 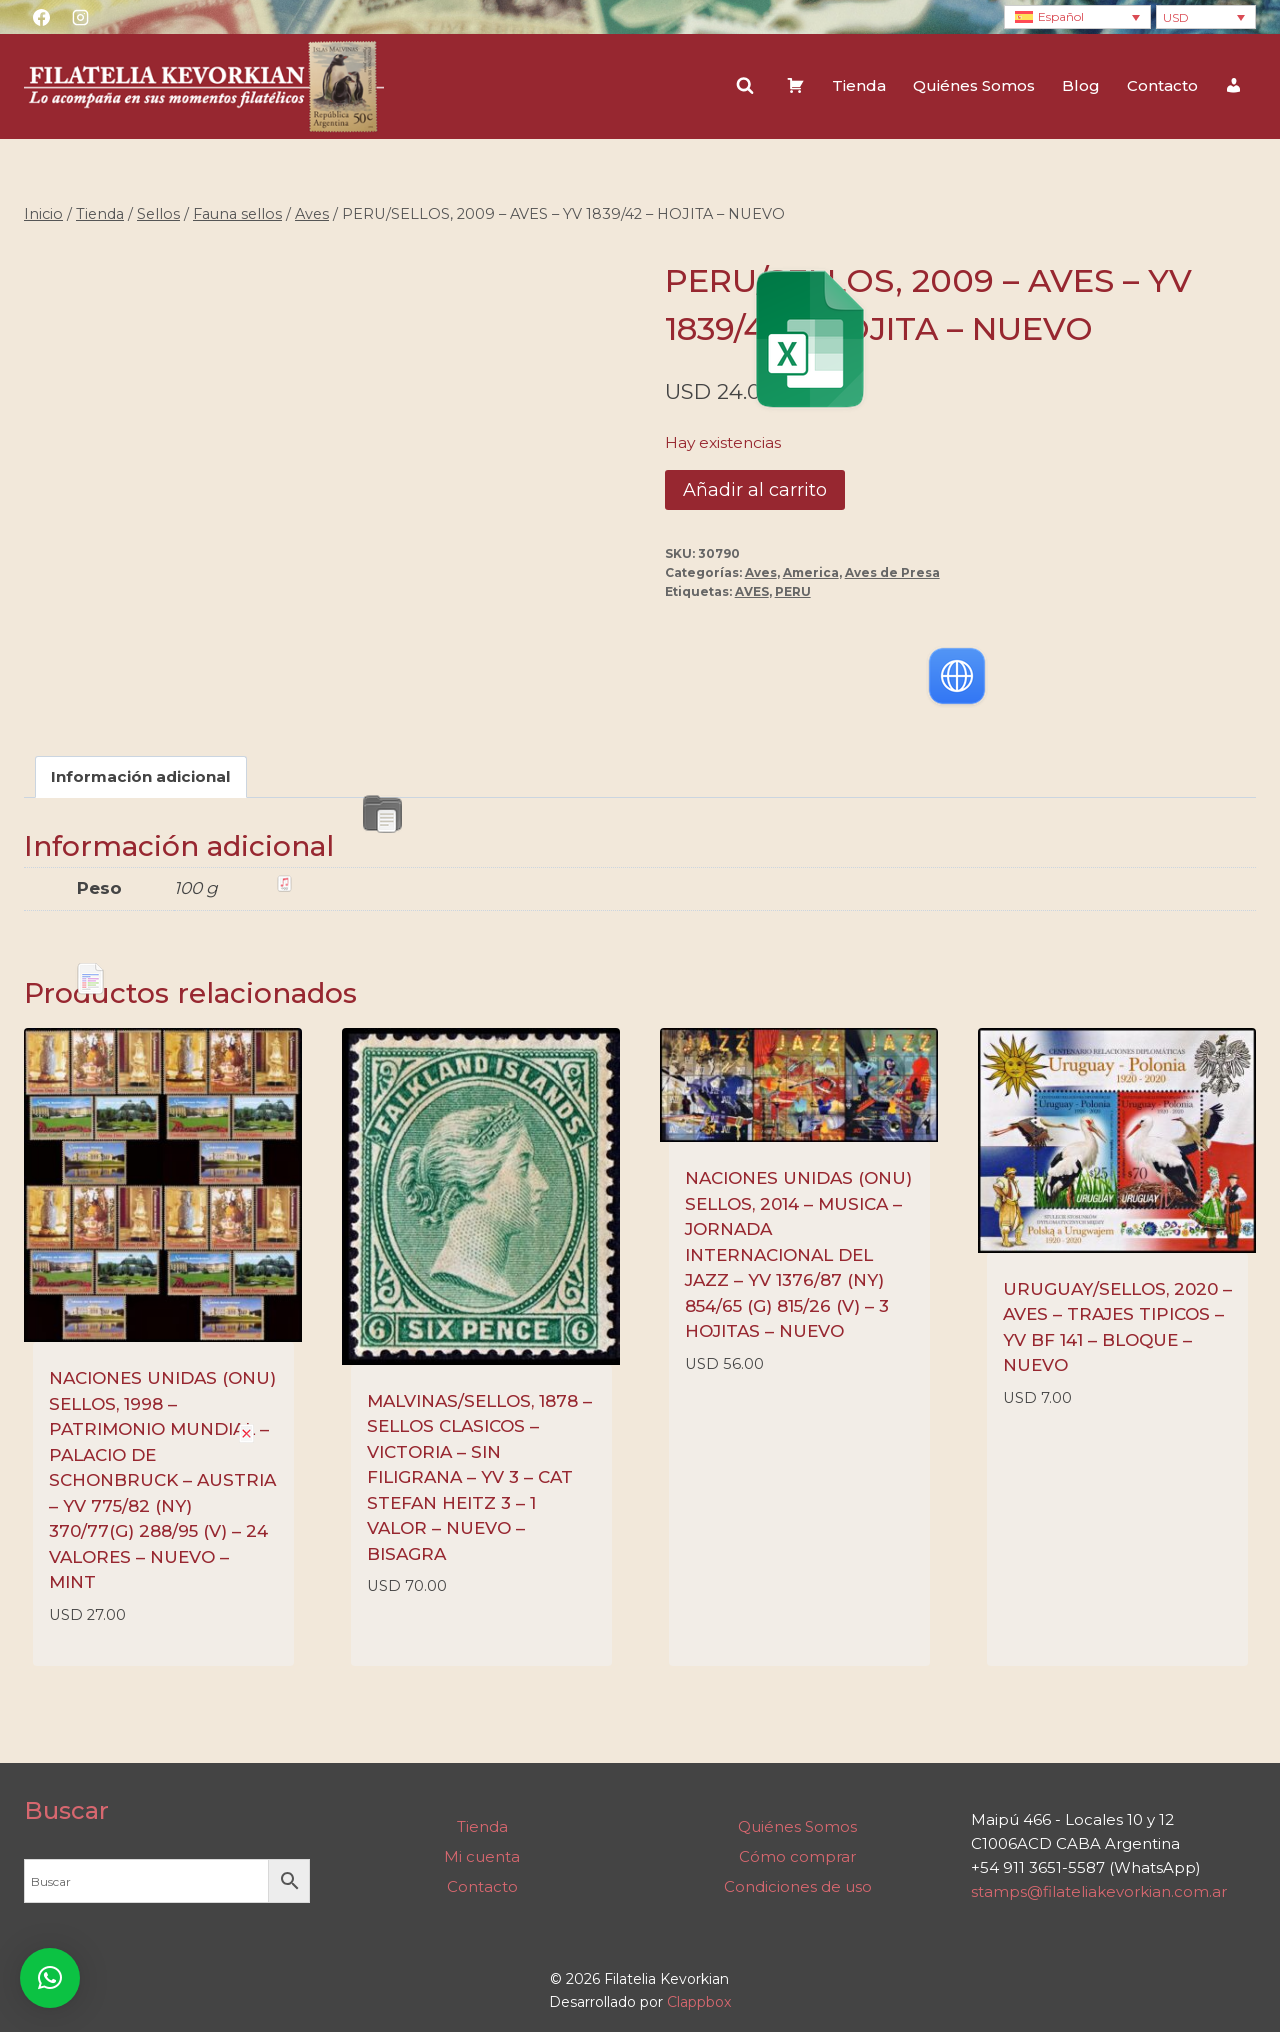 I want to click on a script or code file, so click(x=90, y=978).